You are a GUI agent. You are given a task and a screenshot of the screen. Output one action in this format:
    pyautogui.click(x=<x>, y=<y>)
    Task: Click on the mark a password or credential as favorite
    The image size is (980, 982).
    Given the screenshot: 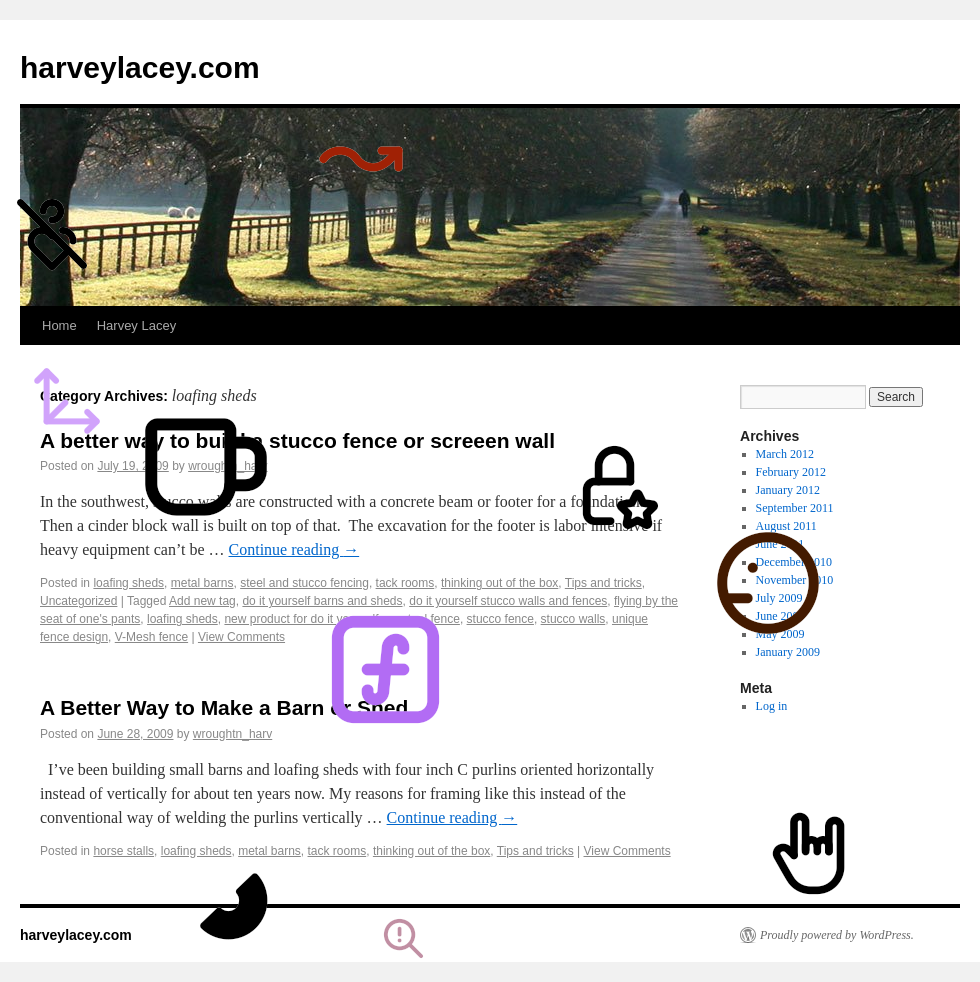 What is the action you would take?
    pyautogui.click(x=614, y=485)
    